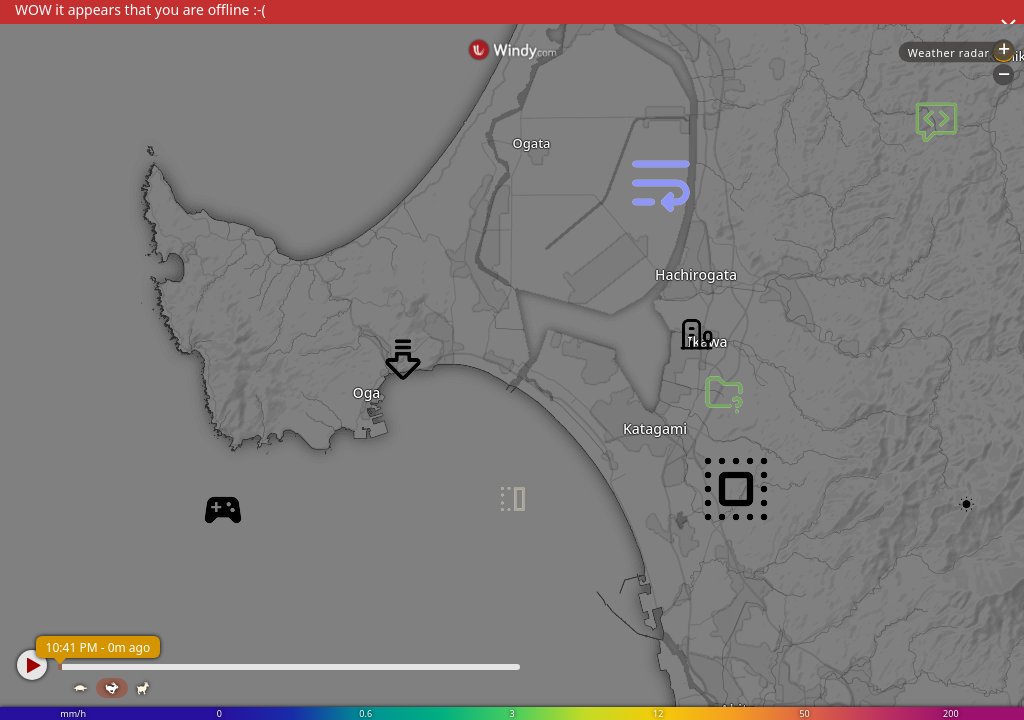 The height and width of the screenshot is (720, 1024). I want to click on view property listings, so click(696, 333).